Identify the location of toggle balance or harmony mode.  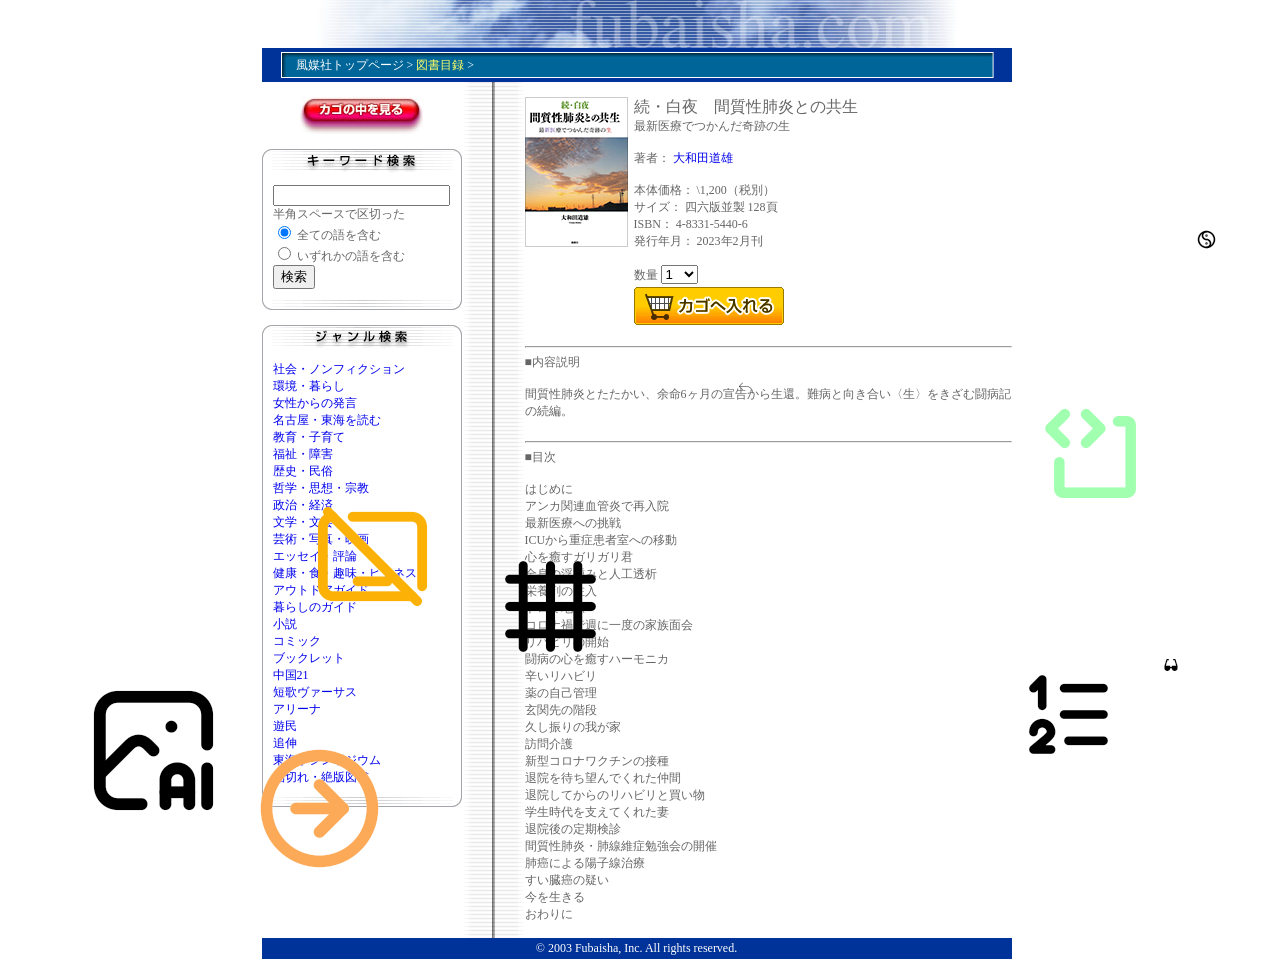
(1206, 239).